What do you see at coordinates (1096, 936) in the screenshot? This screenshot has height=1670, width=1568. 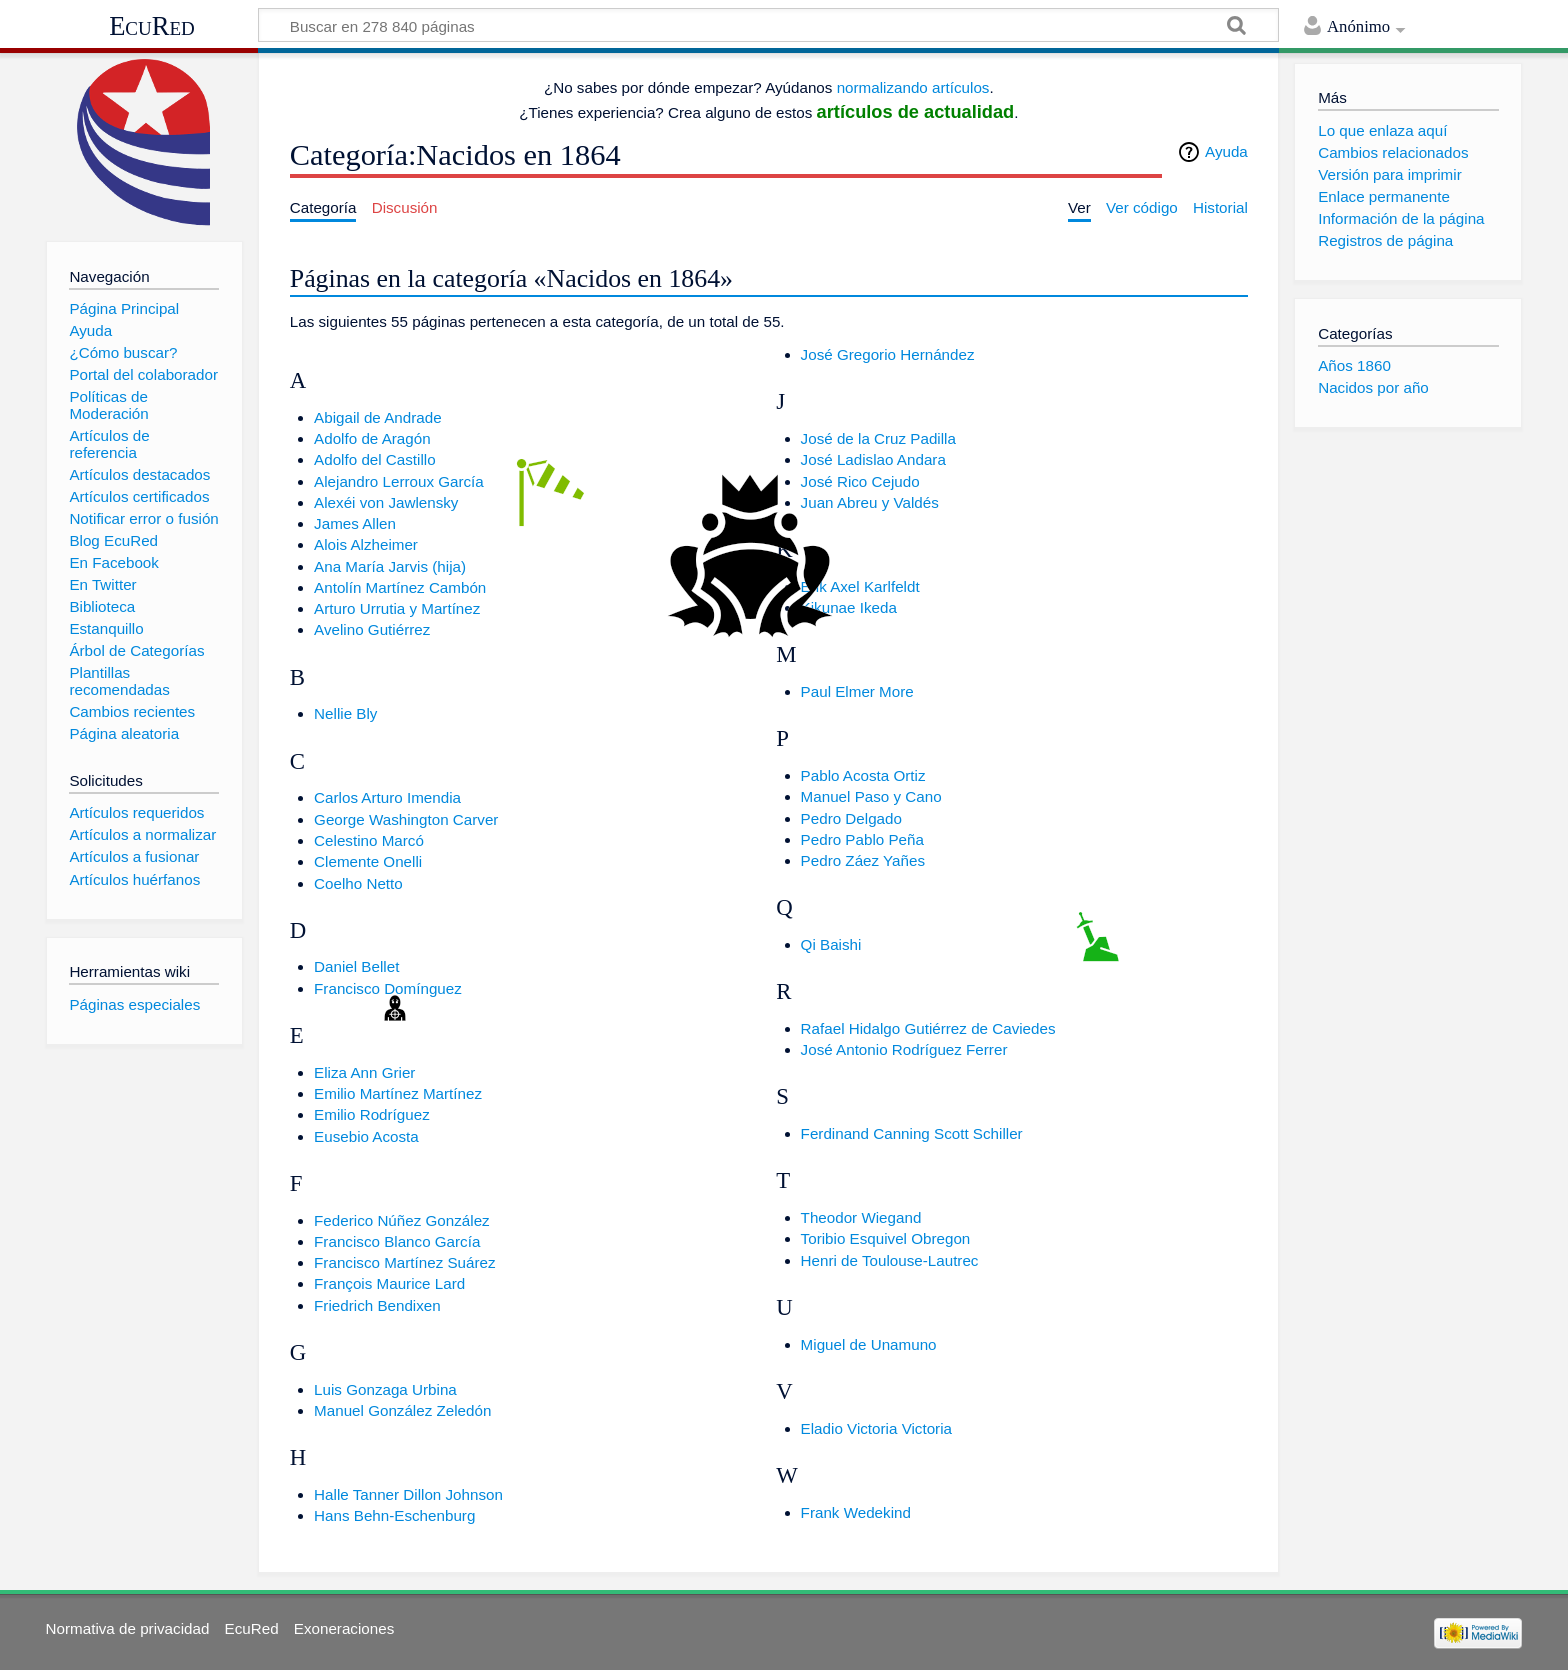 I see `access legendary or rare items` at bounding box center [1096, 936].